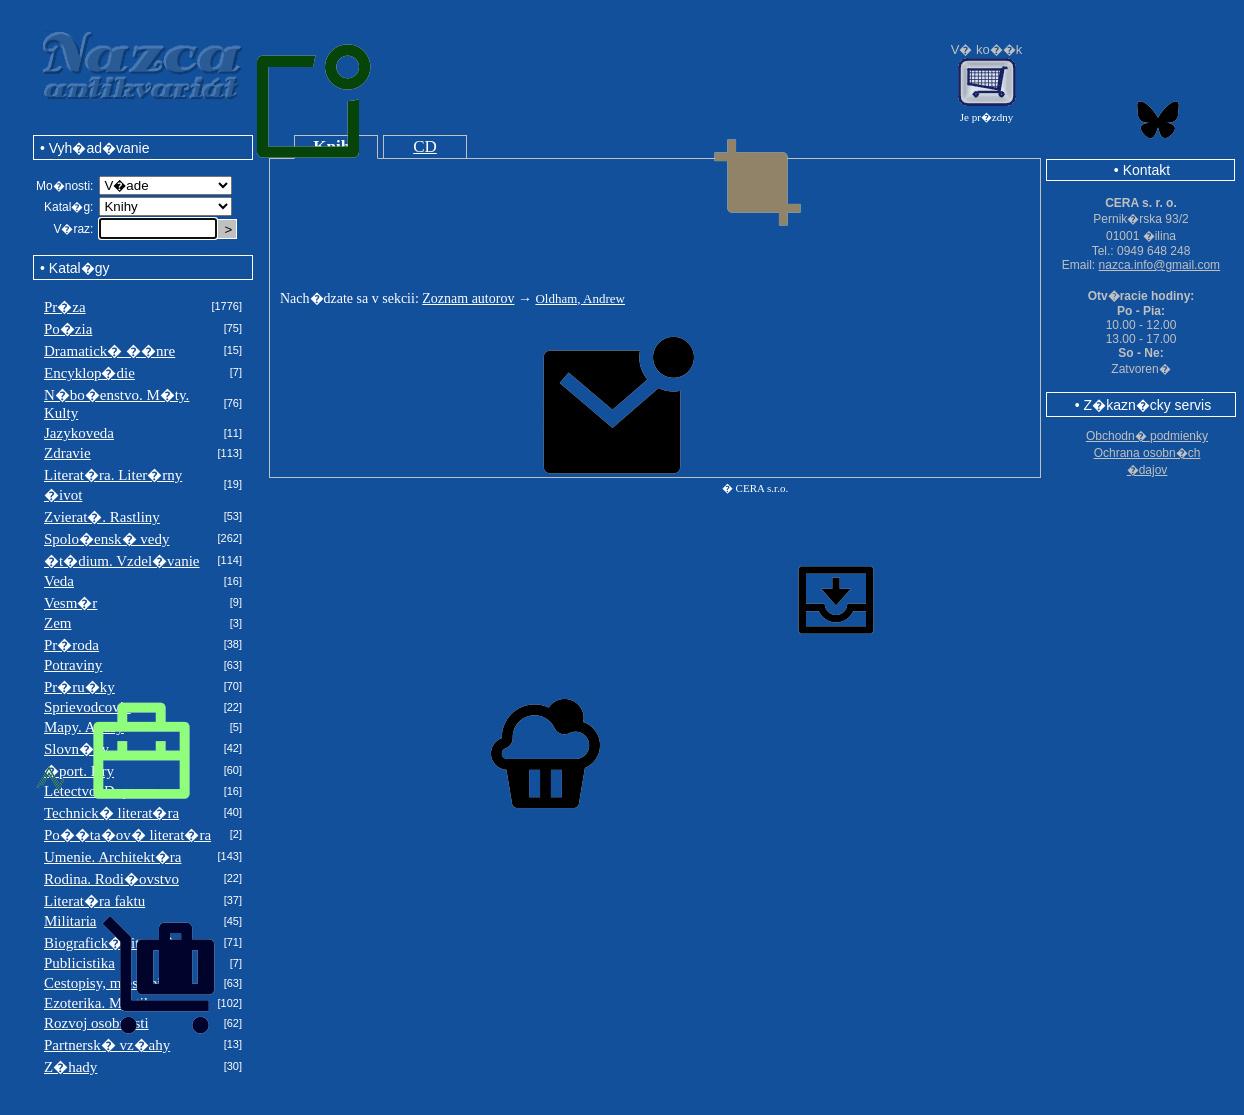  What do you see at coordinates (612, 412) in the screenshot?
I see `indicates unread mail or messages` at bounding box center [612, 412].